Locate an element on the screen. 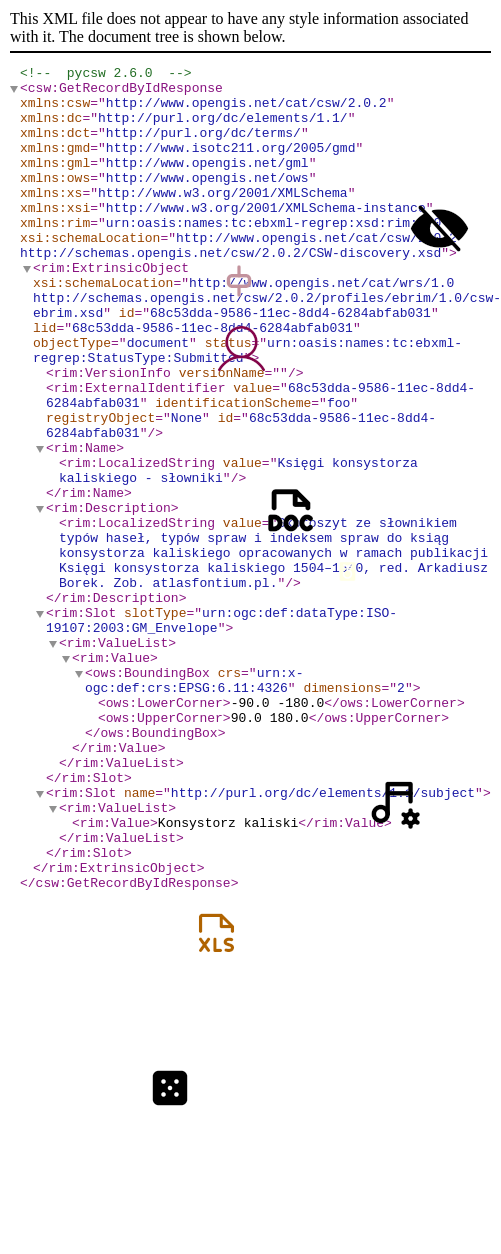 The height and width of the screenshot is (1254, 501). open or view an Excel spreadsheet file is located at coordinates (216, 934).